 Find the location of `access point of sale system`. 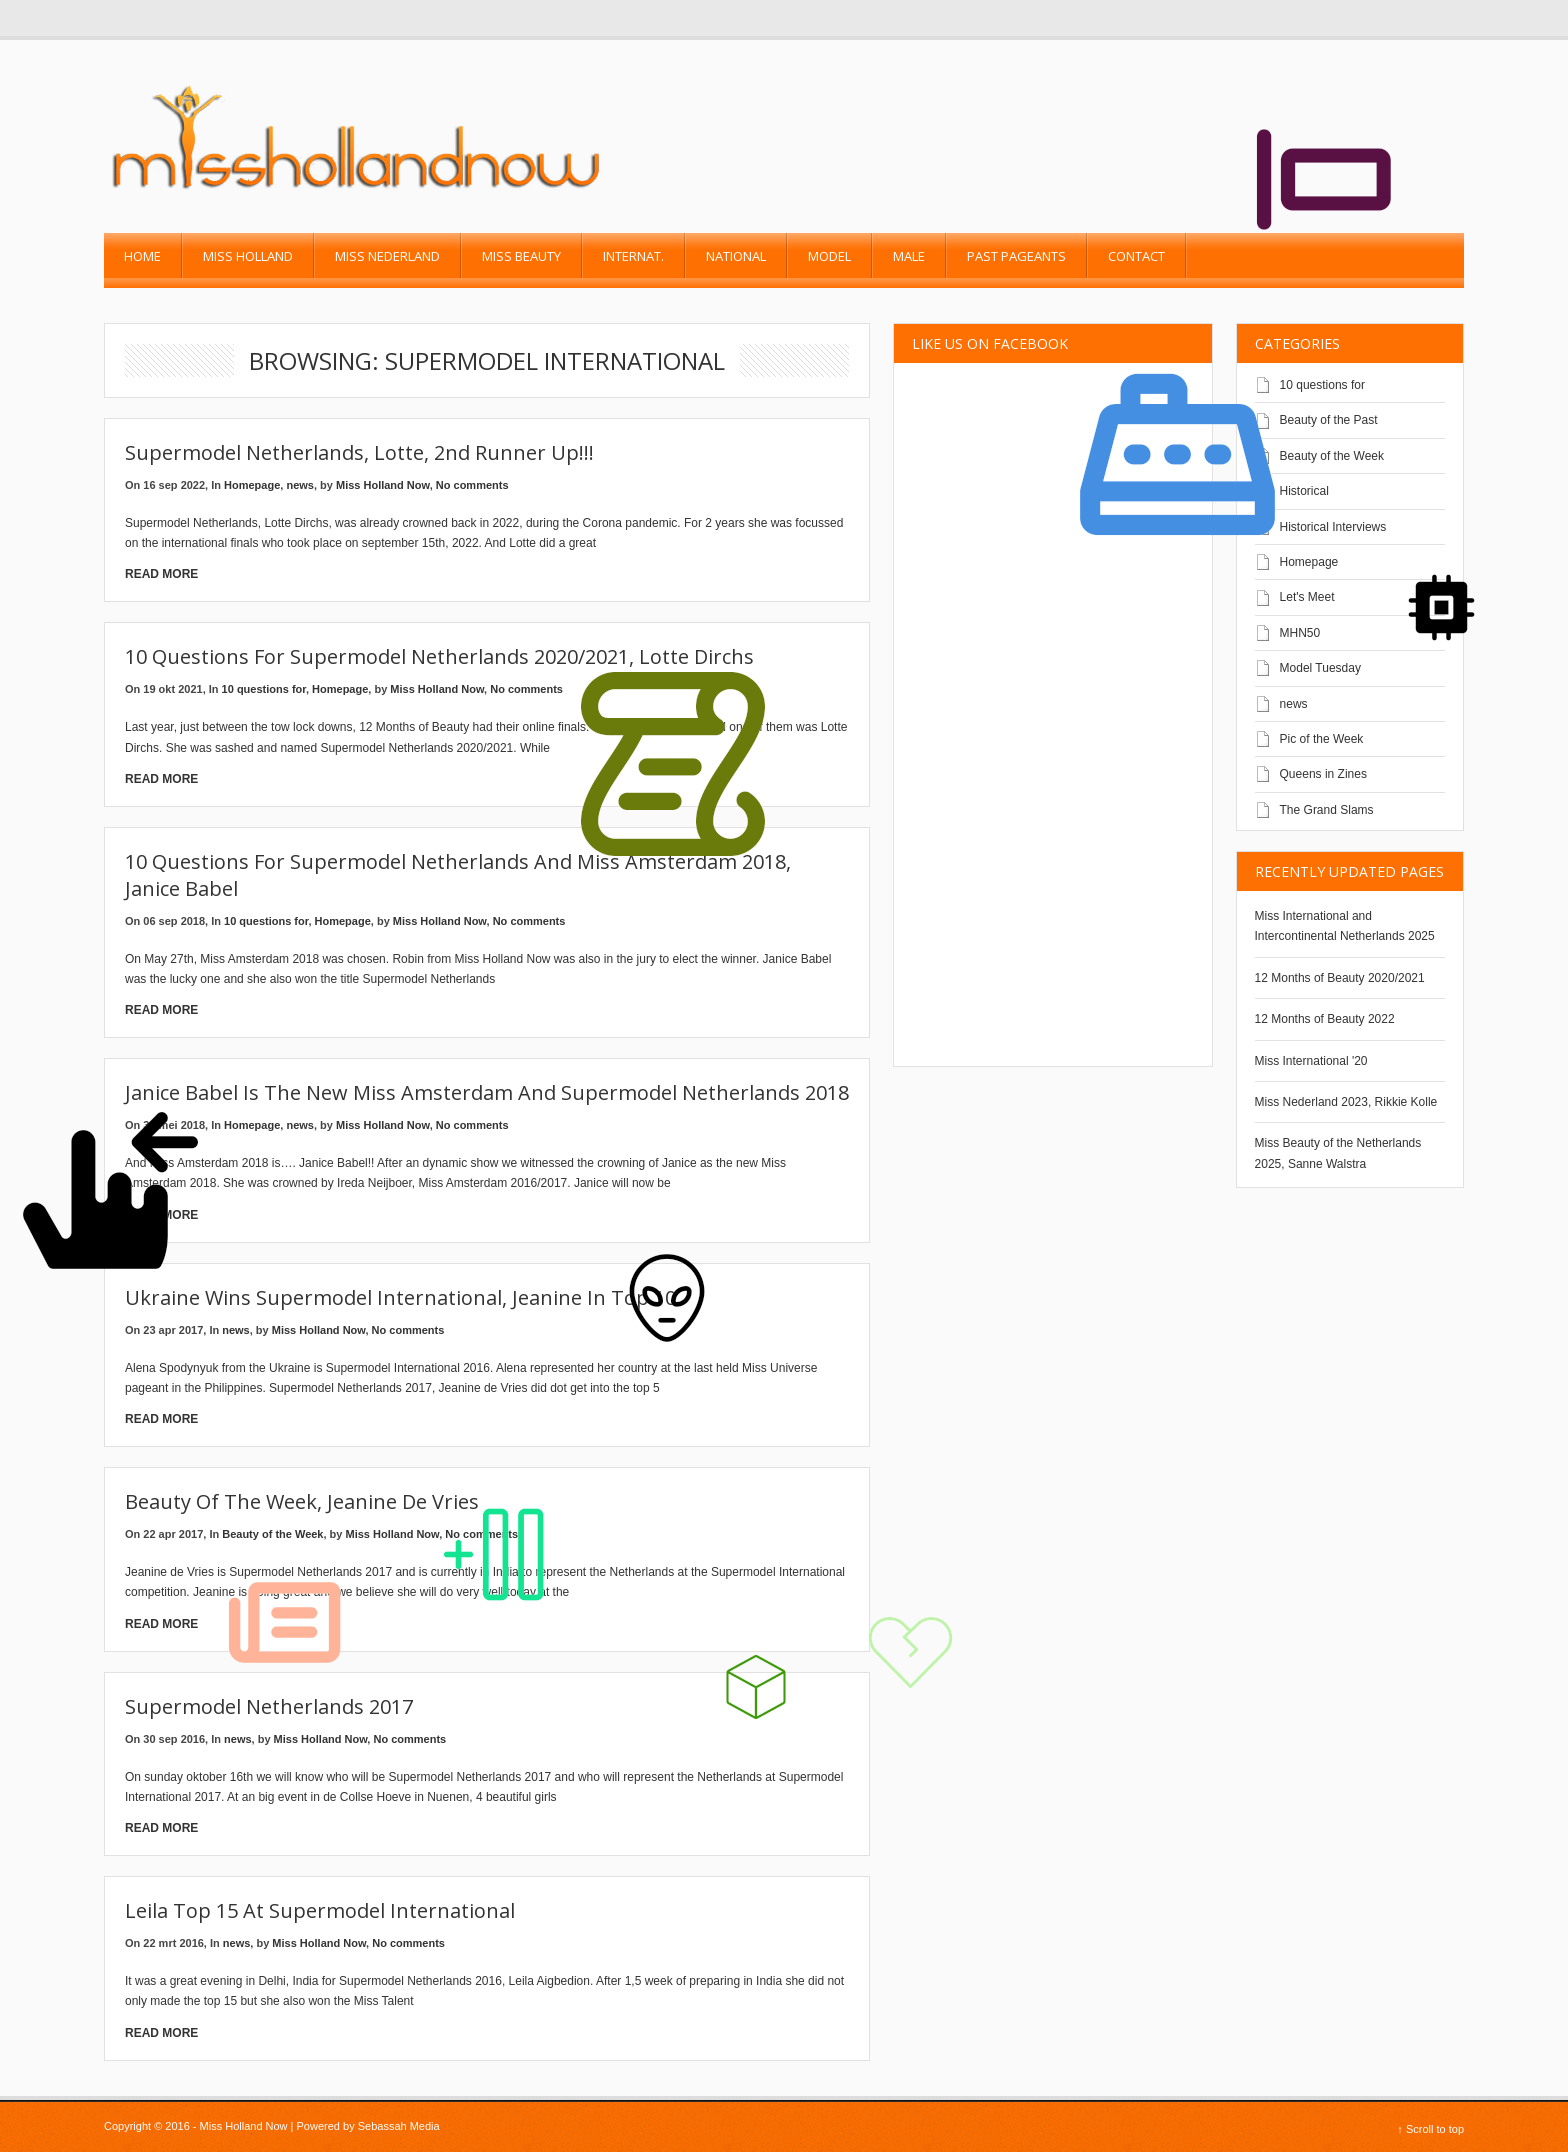

access point of sale system is located at coordinates (1177, 464).